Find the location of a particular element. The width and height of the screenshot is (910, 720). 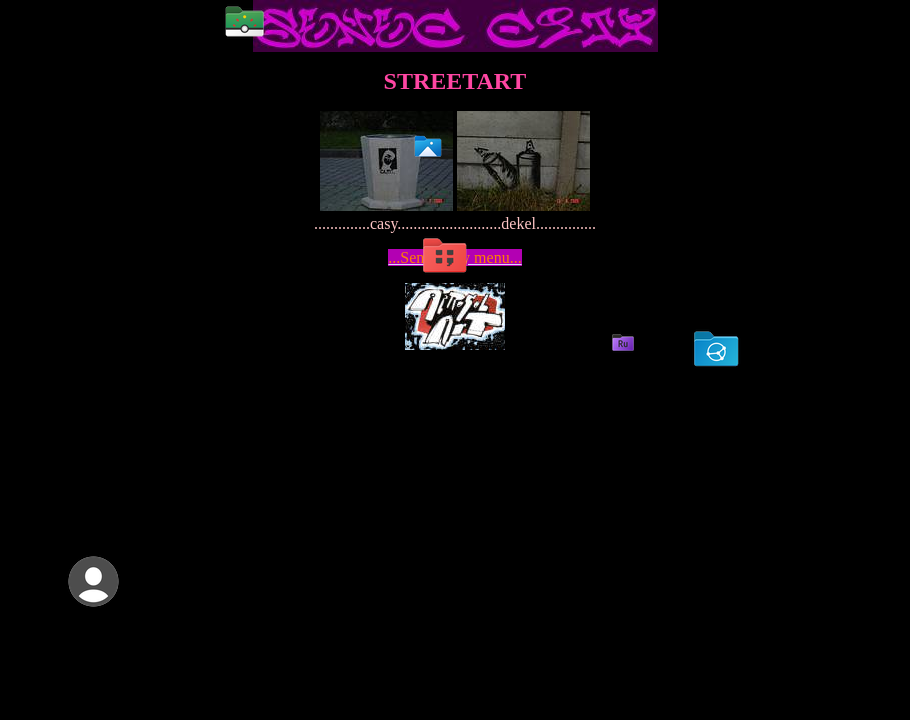

open syncthing sync folder is located at coordinates (716, 350).